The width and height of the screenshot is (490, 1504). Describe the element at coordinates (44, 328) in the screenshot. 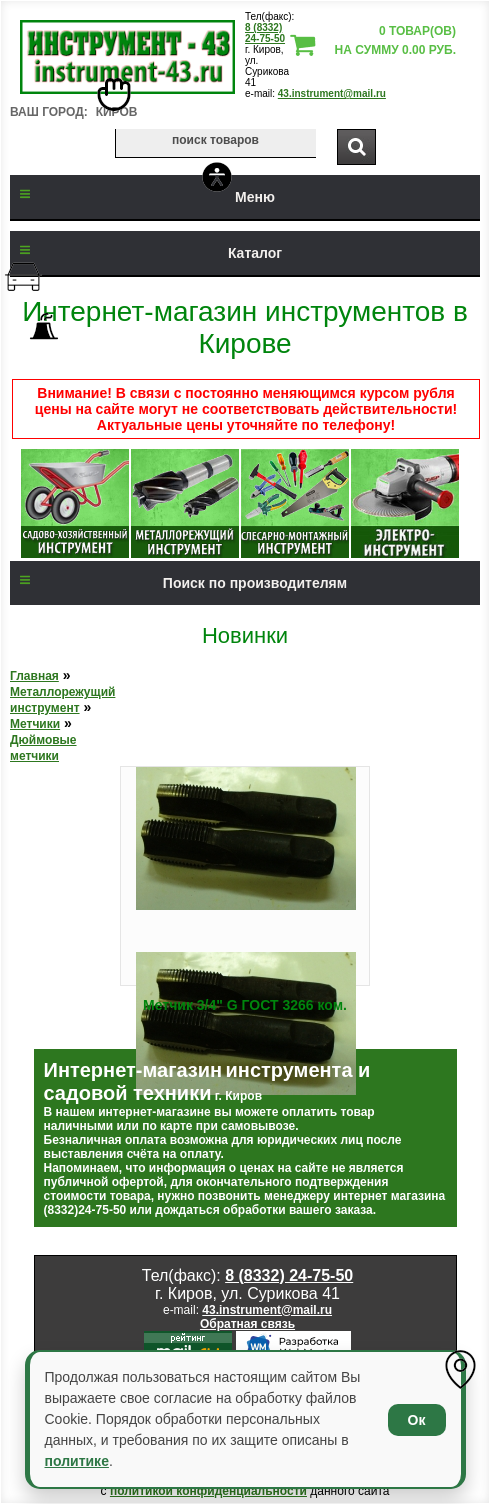

I see `view nuclear power plant status` at that location.